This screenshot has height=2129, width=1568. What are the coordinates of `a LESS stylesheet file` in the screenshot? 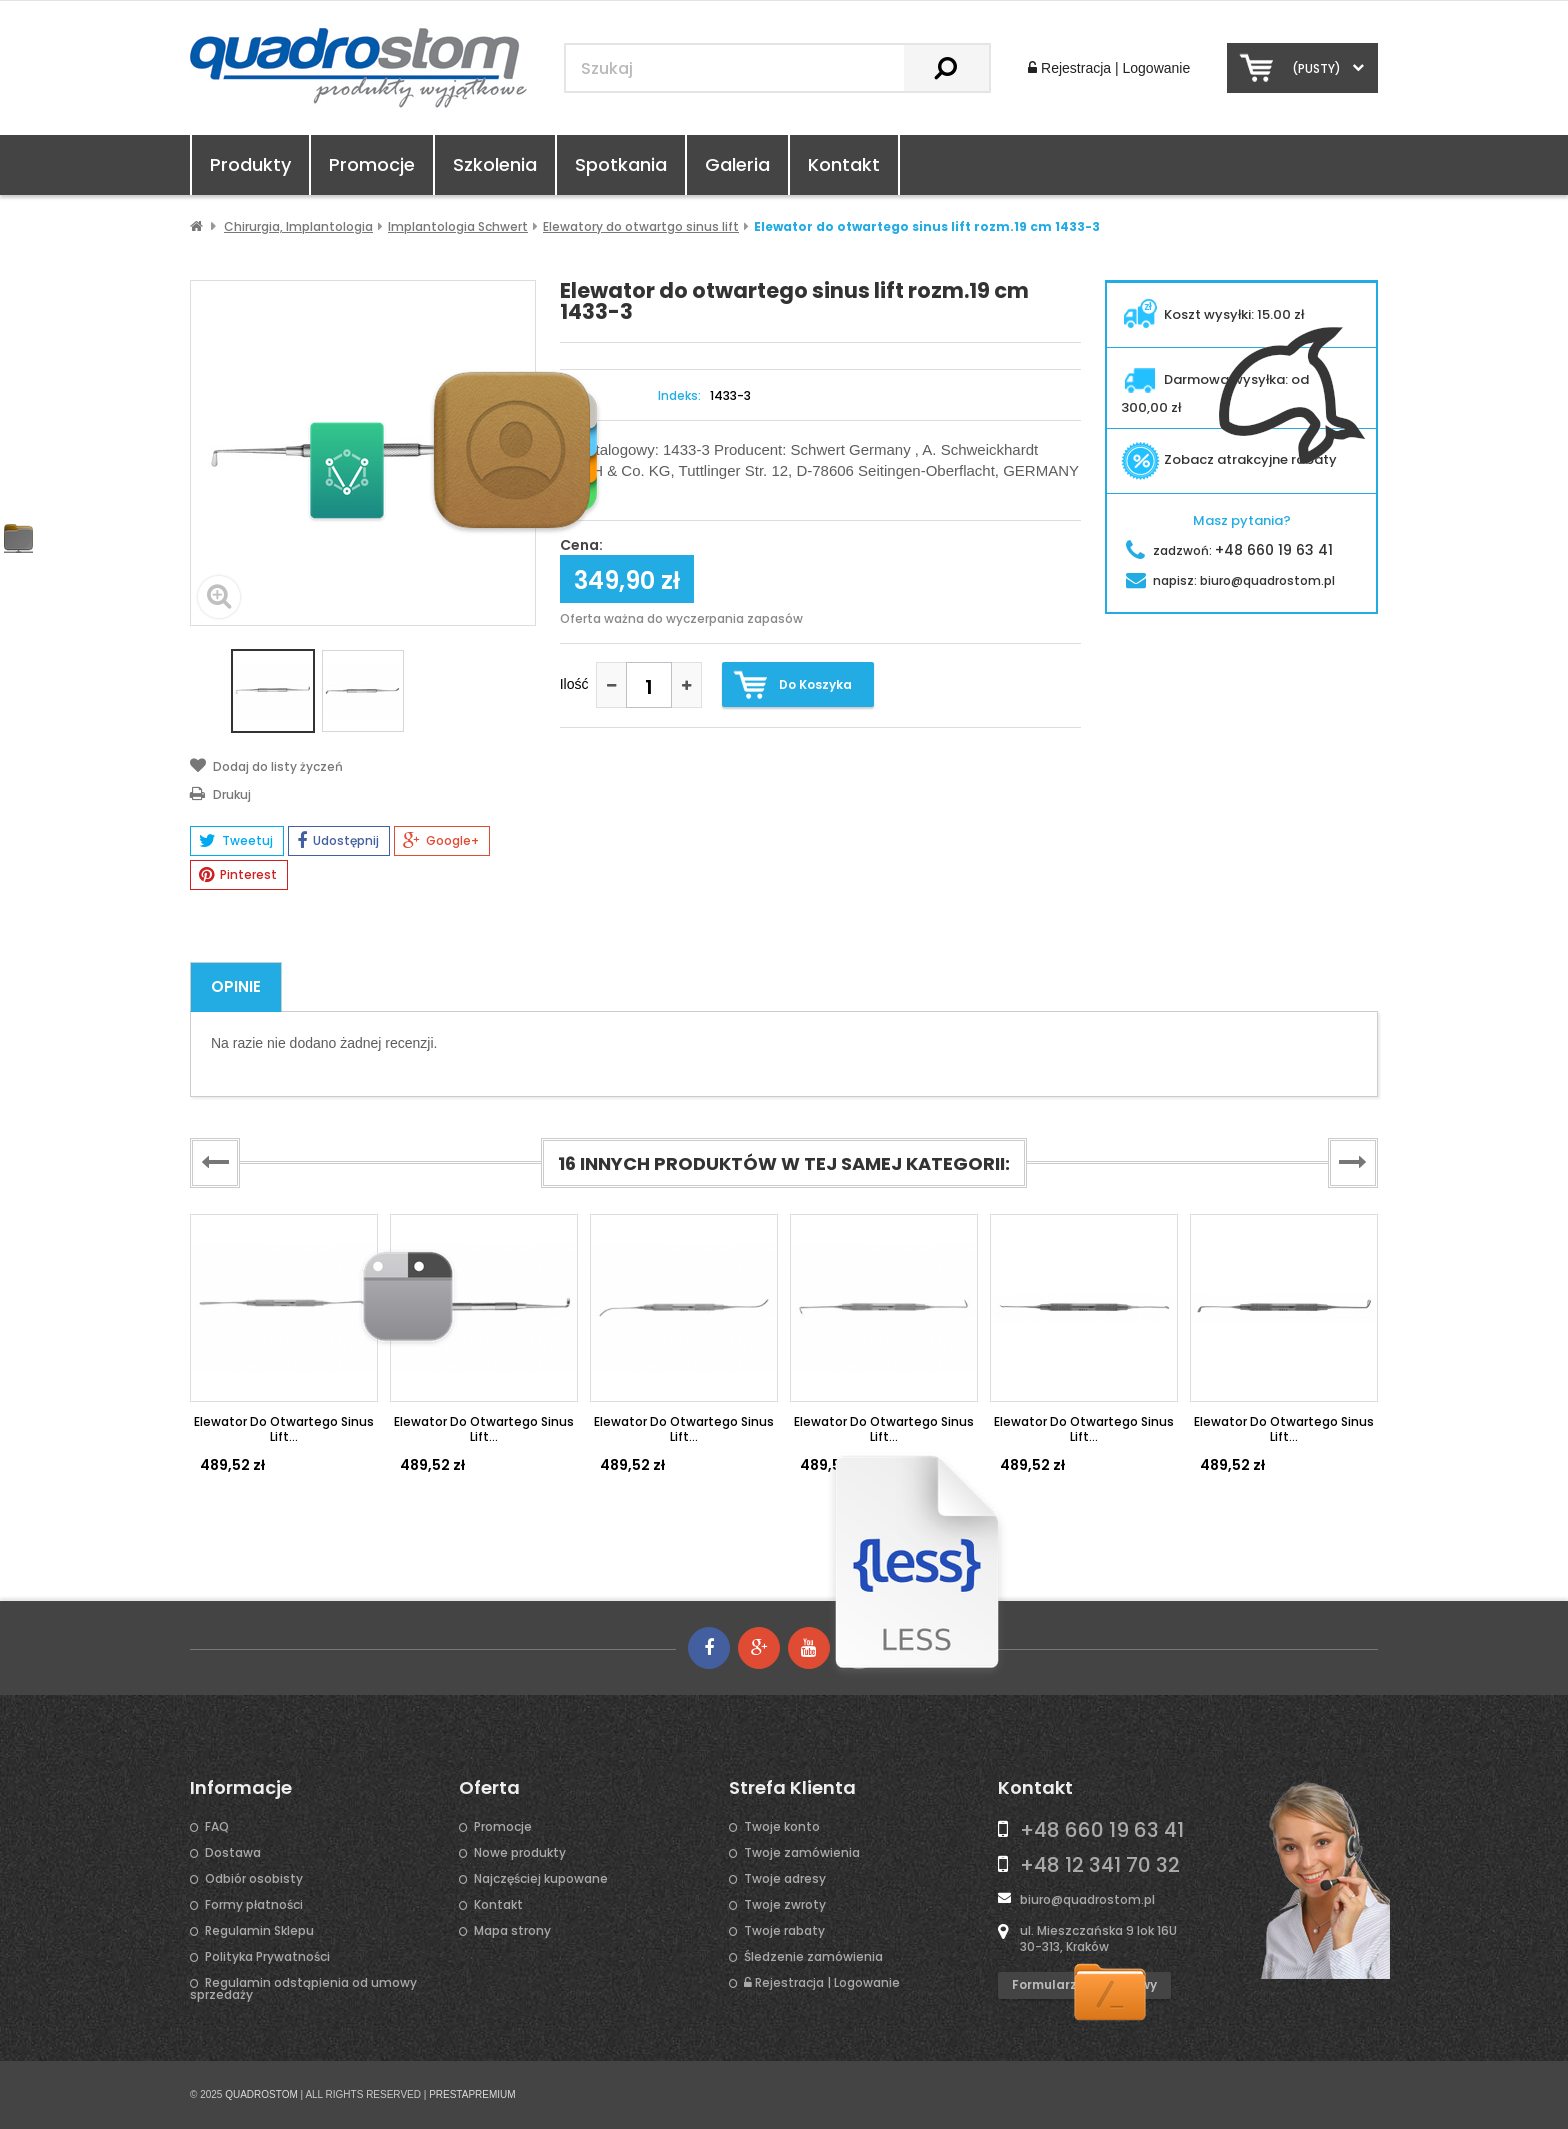 It's located at (917, 1566).